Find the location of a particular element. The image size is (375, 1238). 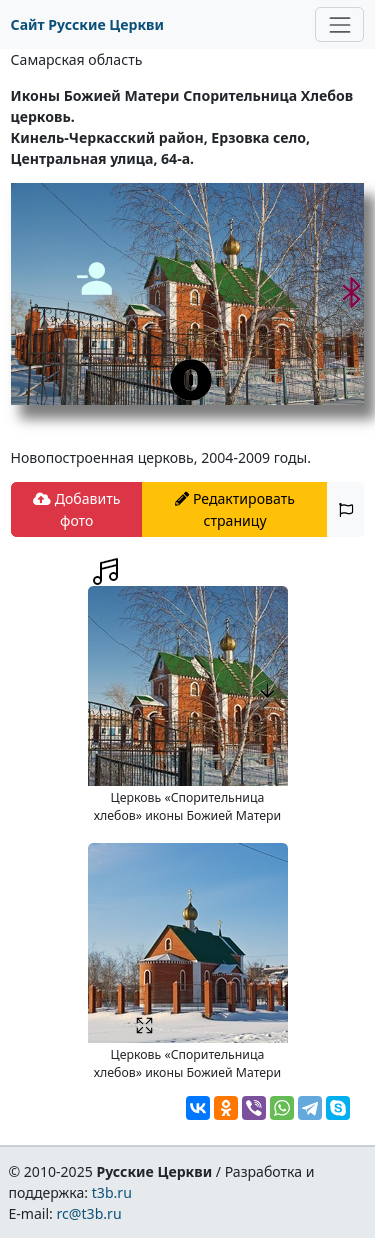

scroll down or view more content is located at coordinates (267, 690).